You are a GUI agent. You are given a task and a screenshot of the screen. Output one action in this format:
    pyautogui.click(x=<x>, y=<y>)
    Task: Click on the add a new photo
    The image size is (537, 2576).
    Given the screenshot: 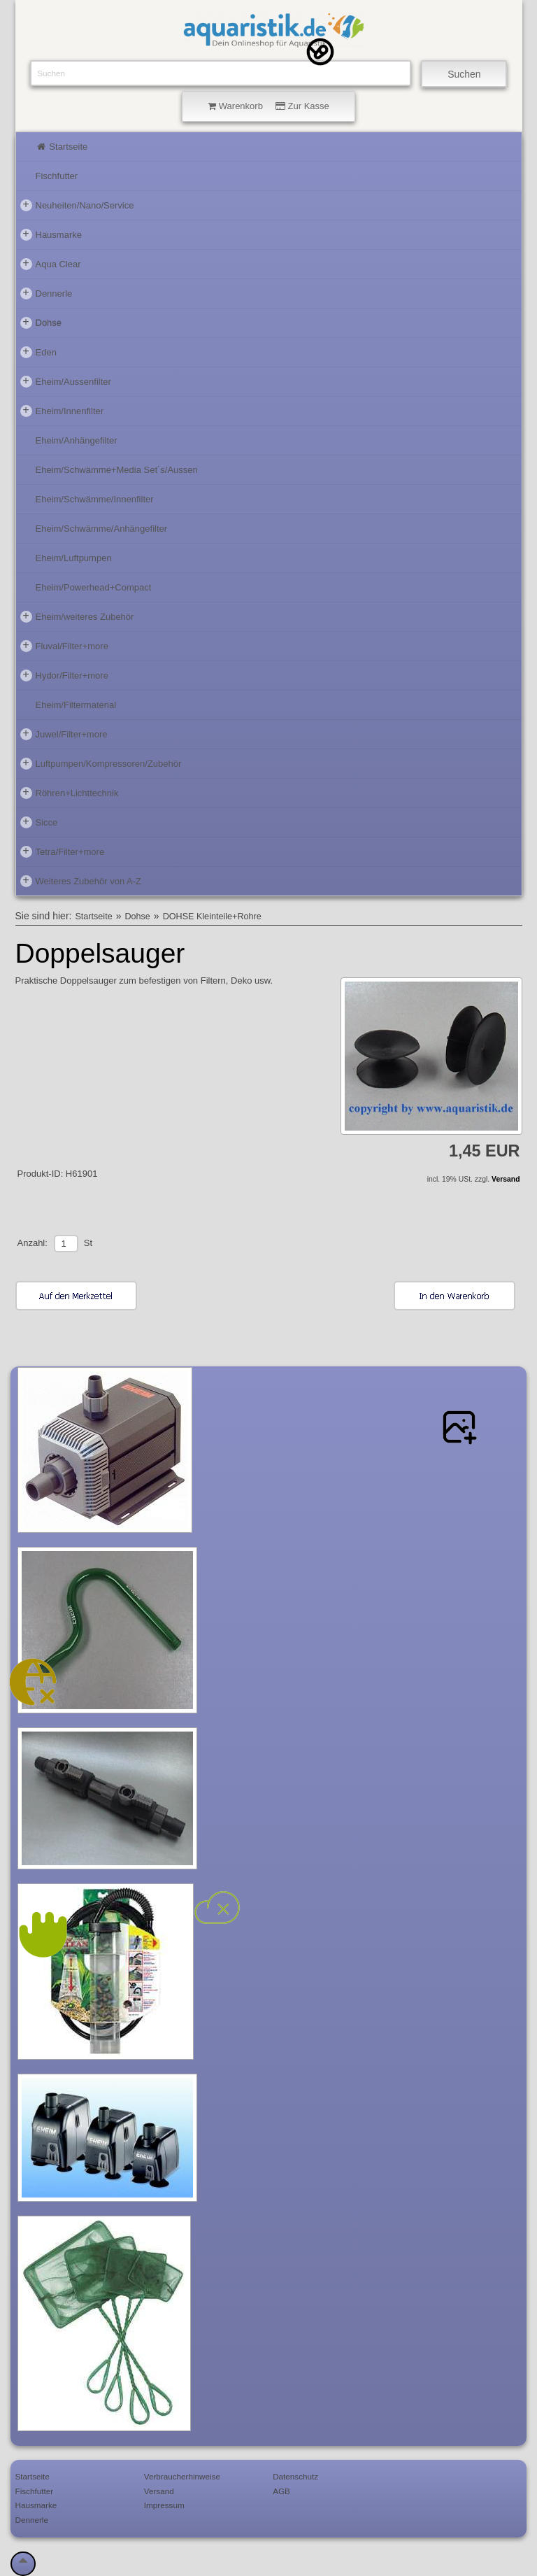 What is the action you would take?
    pyautogui.click(x=459, y=1427)
    